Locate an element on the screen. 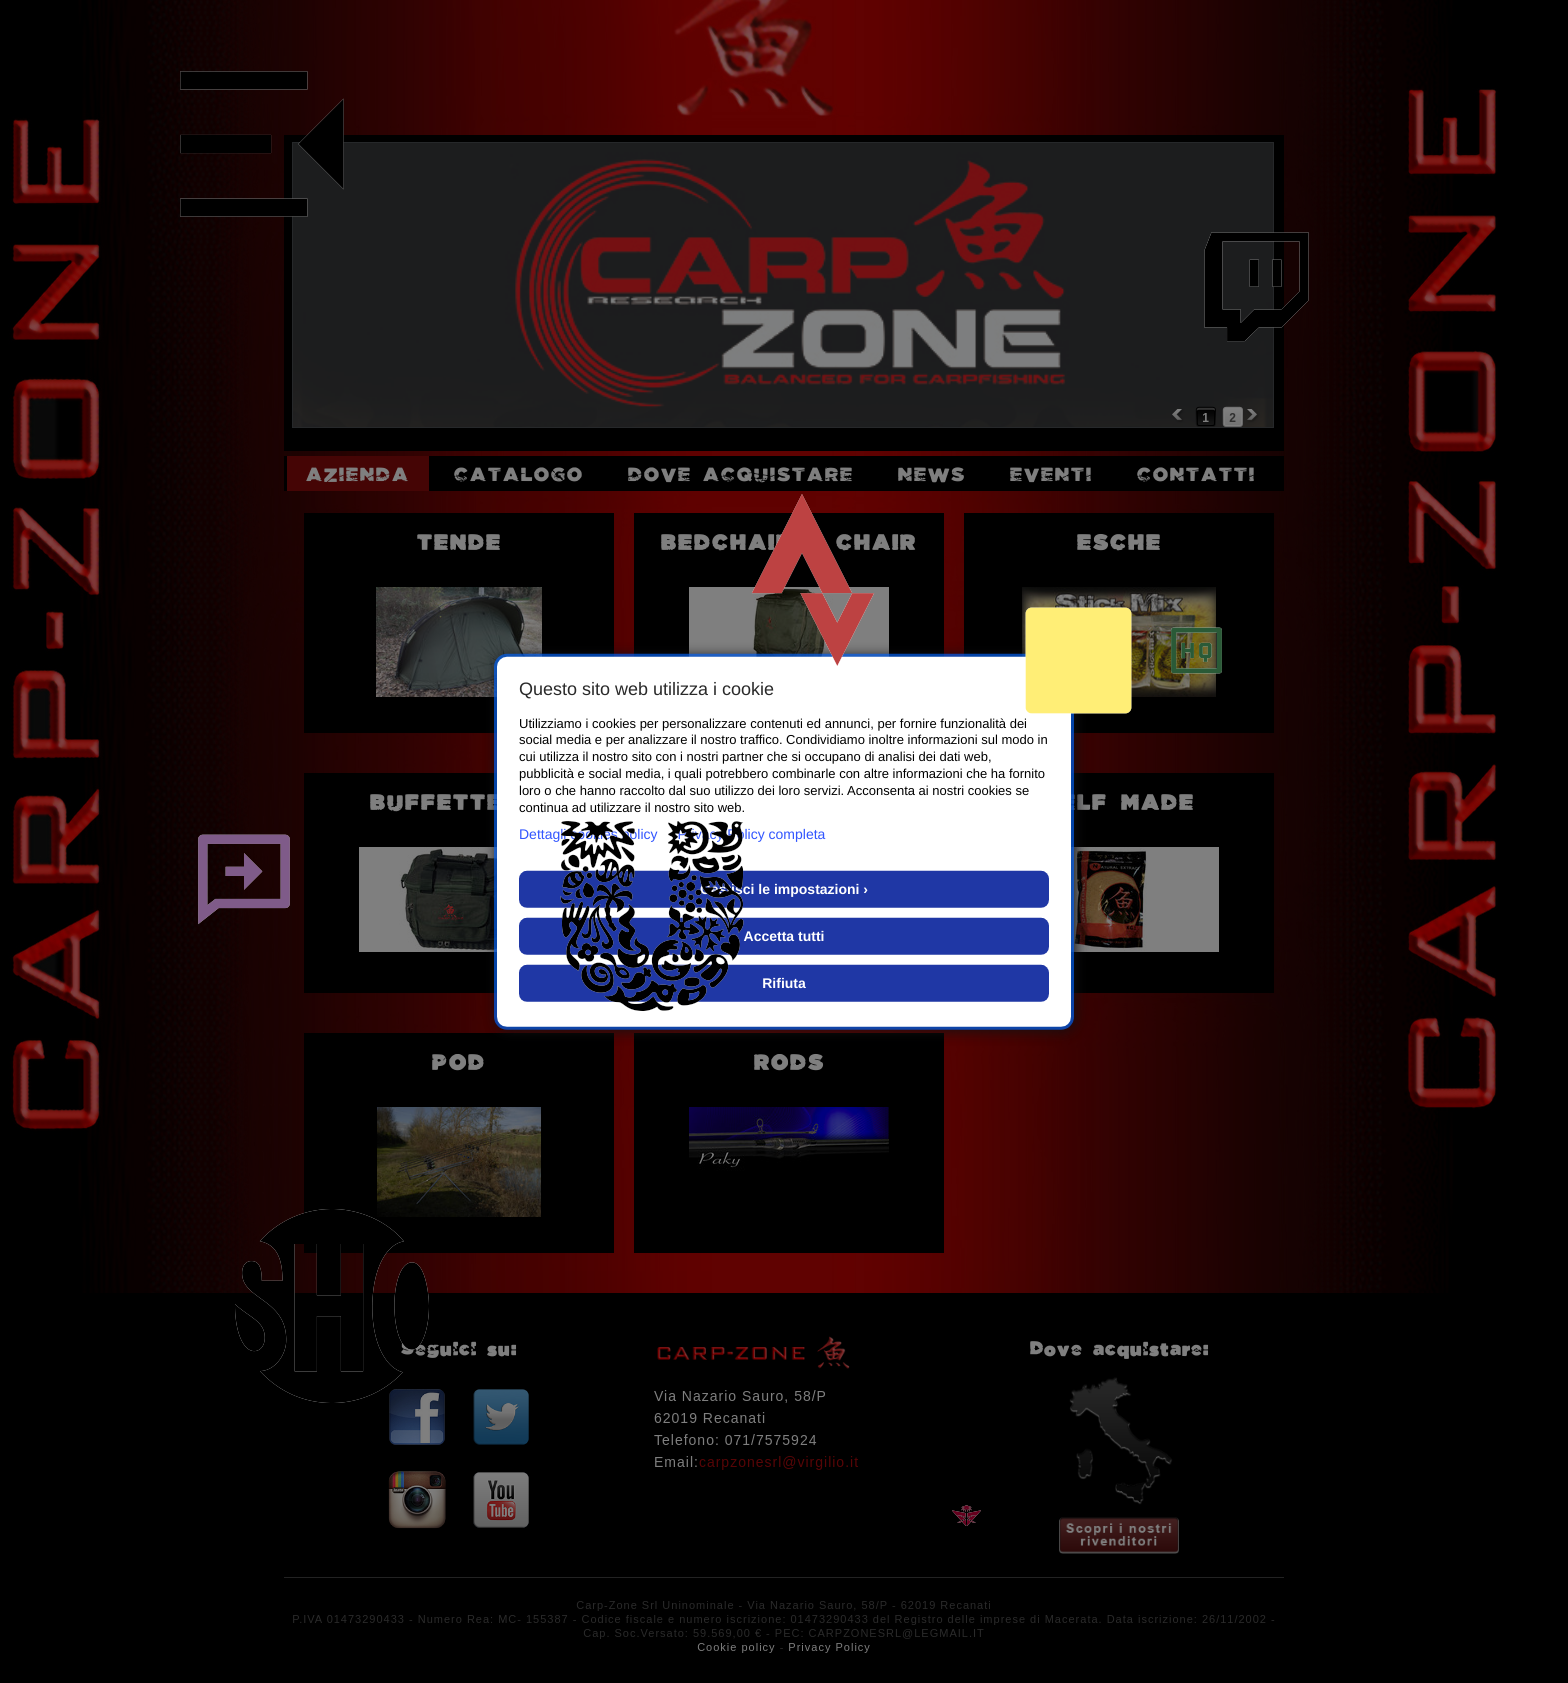  navigate to Saudia Airlines website or app is located at coordinates (966, 1515).